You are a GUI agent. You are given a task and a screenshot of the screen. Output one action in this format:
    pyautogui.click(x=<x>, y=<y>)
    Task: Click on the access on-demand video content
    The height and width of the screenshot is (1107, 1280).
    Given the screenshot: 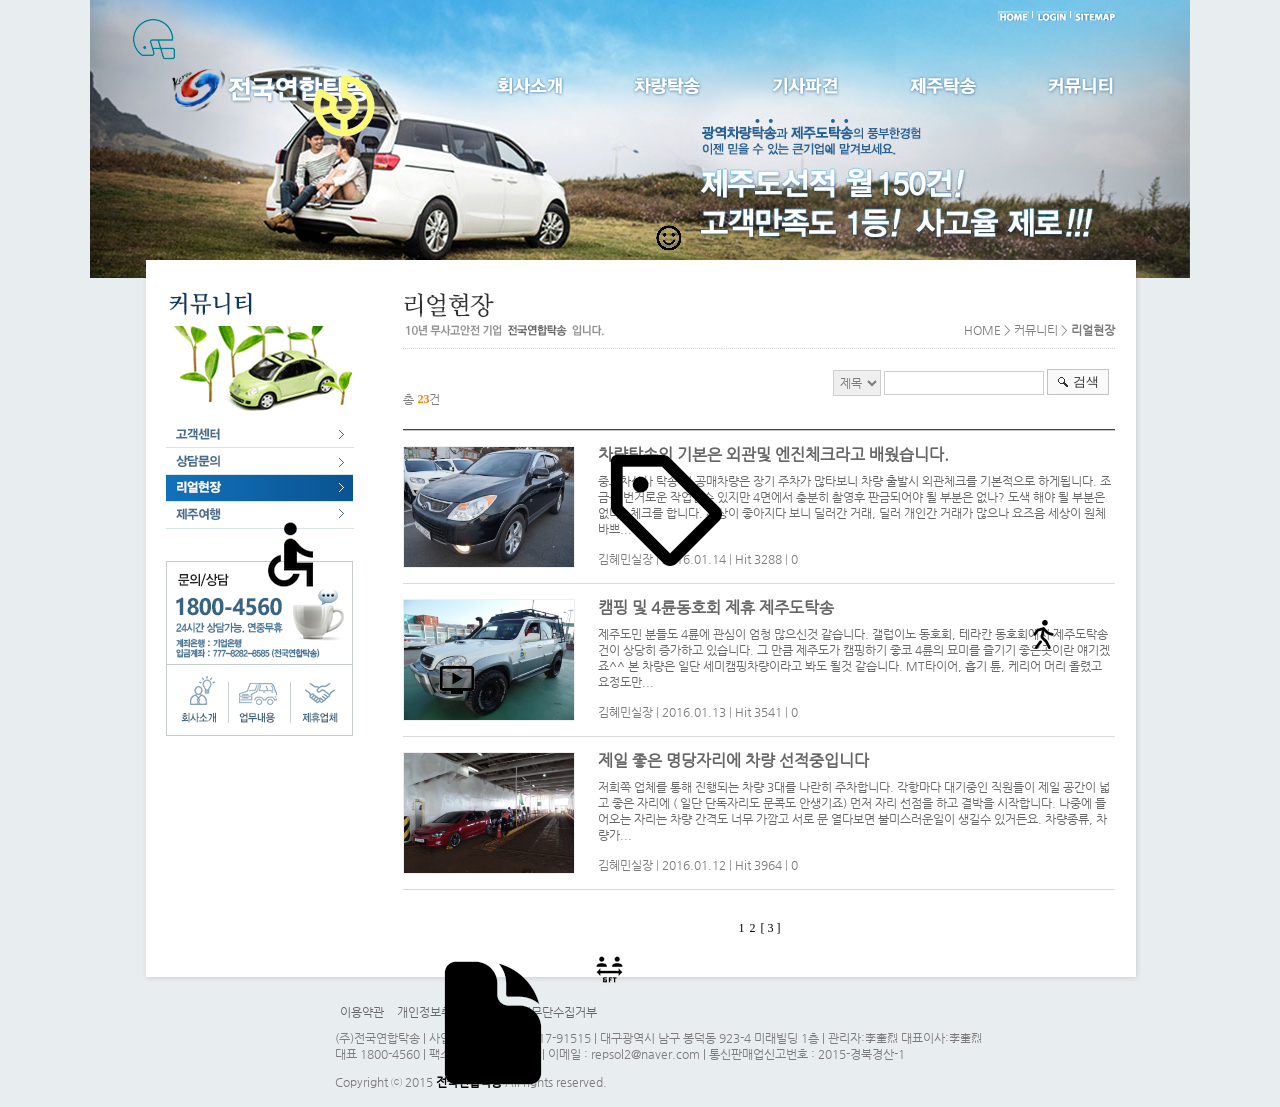 What is the action you would take?
    pyautogui.click(x=457, y=680)
    